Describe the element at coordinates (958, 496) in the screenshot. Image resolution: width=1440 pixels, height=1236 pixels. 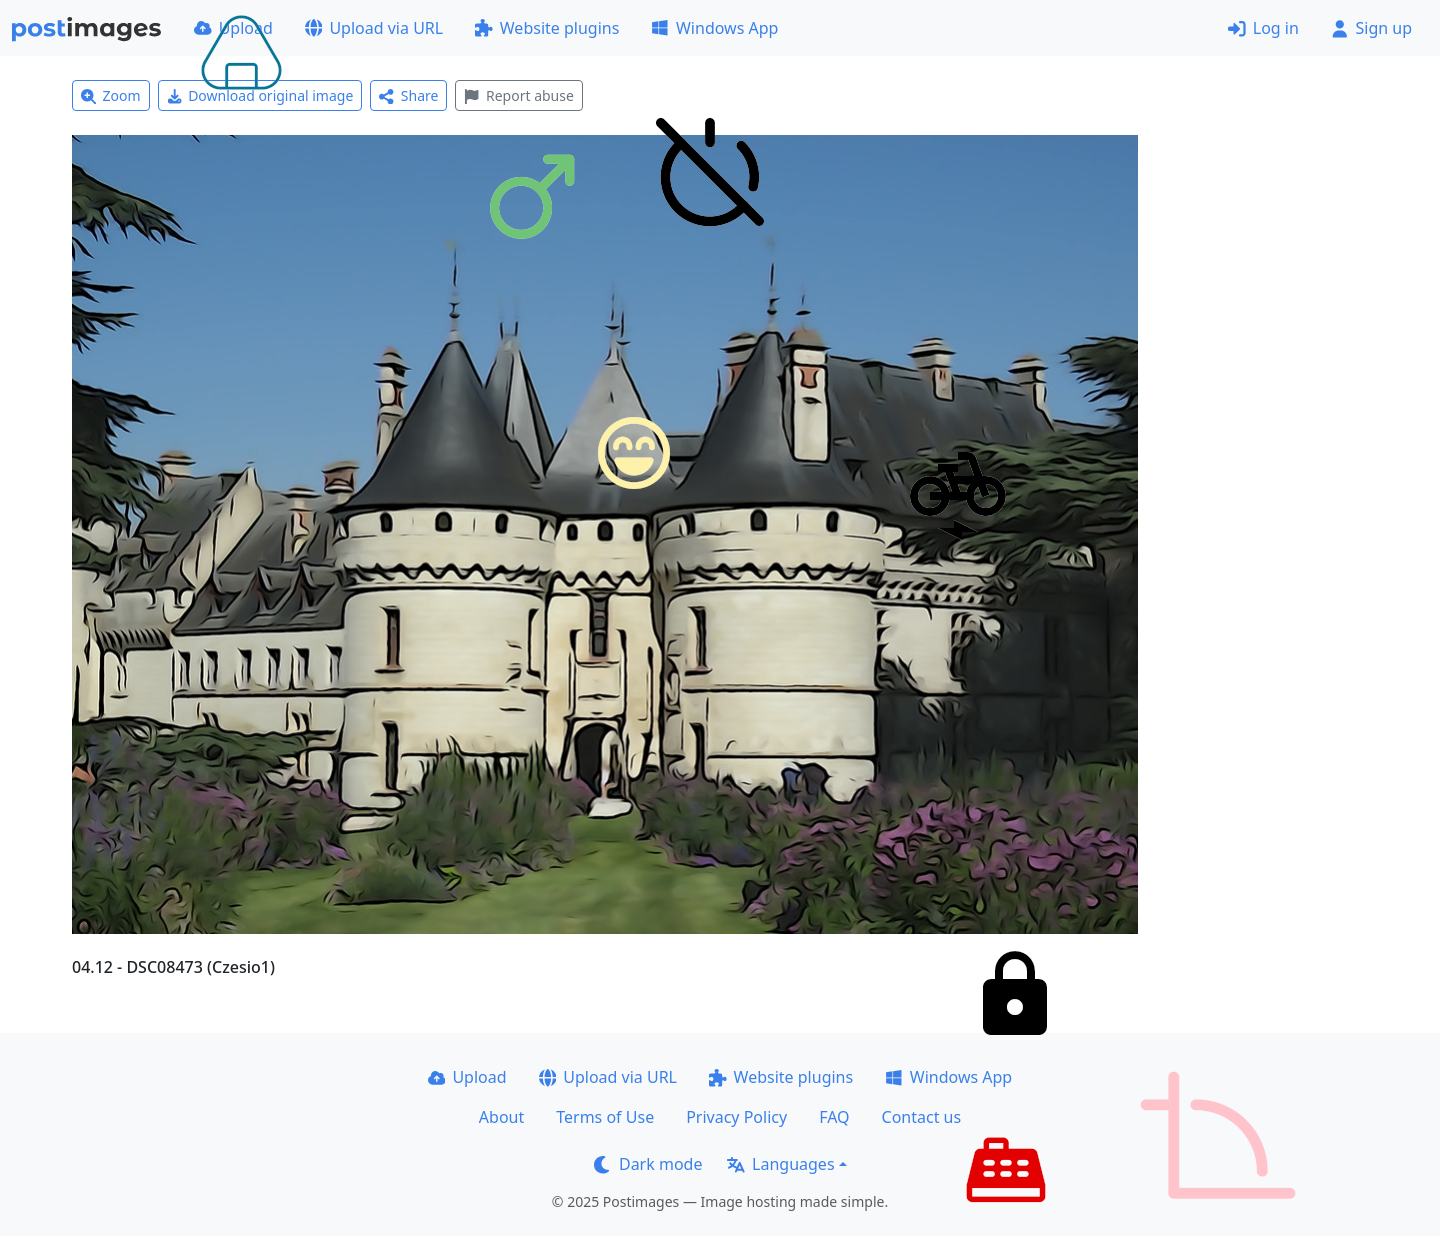
I see `find nearby electric bike rentals` at that location.